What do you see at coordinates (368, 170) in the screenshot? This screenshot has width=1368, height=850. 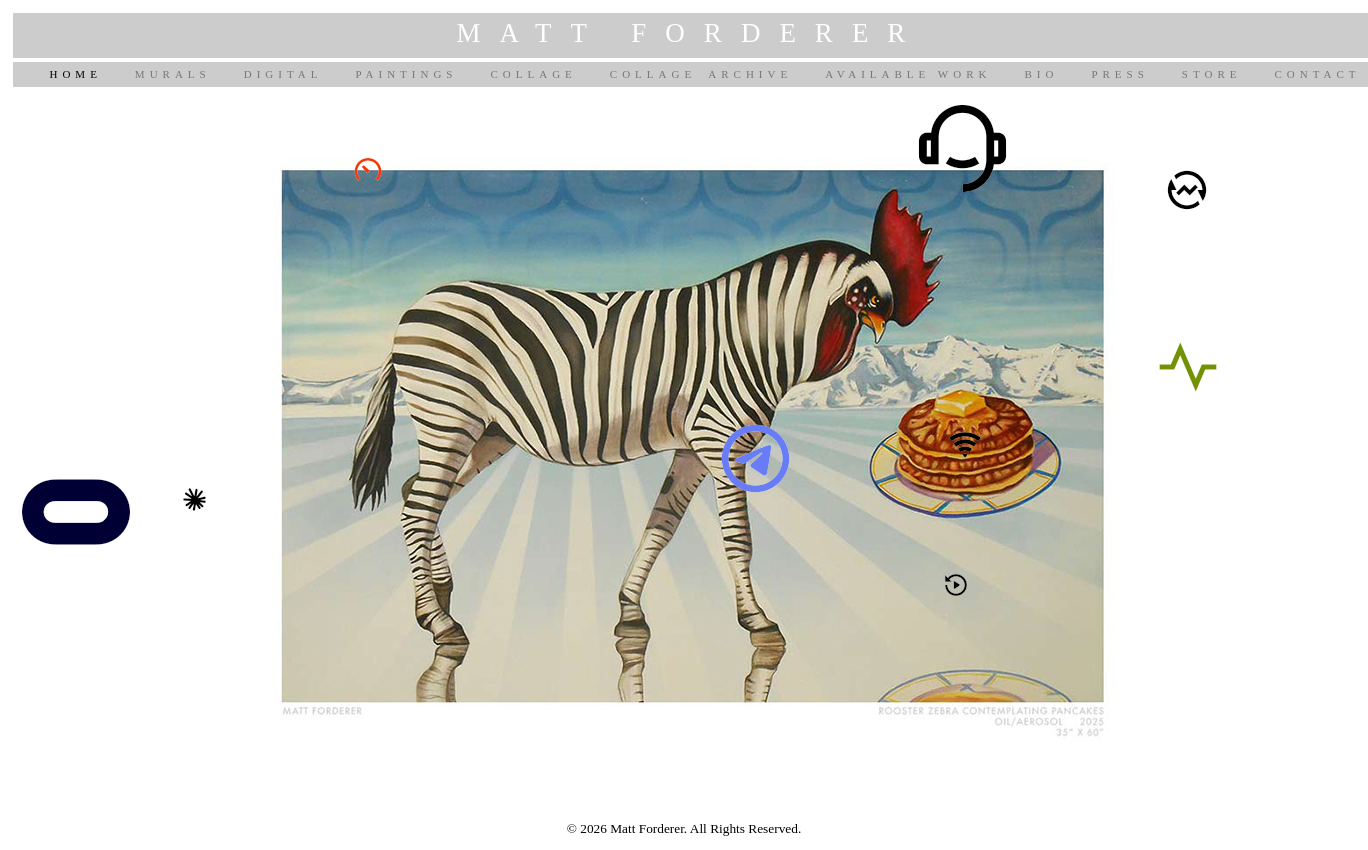 I see `reduce playback speed` at bounding box center [368, 170].